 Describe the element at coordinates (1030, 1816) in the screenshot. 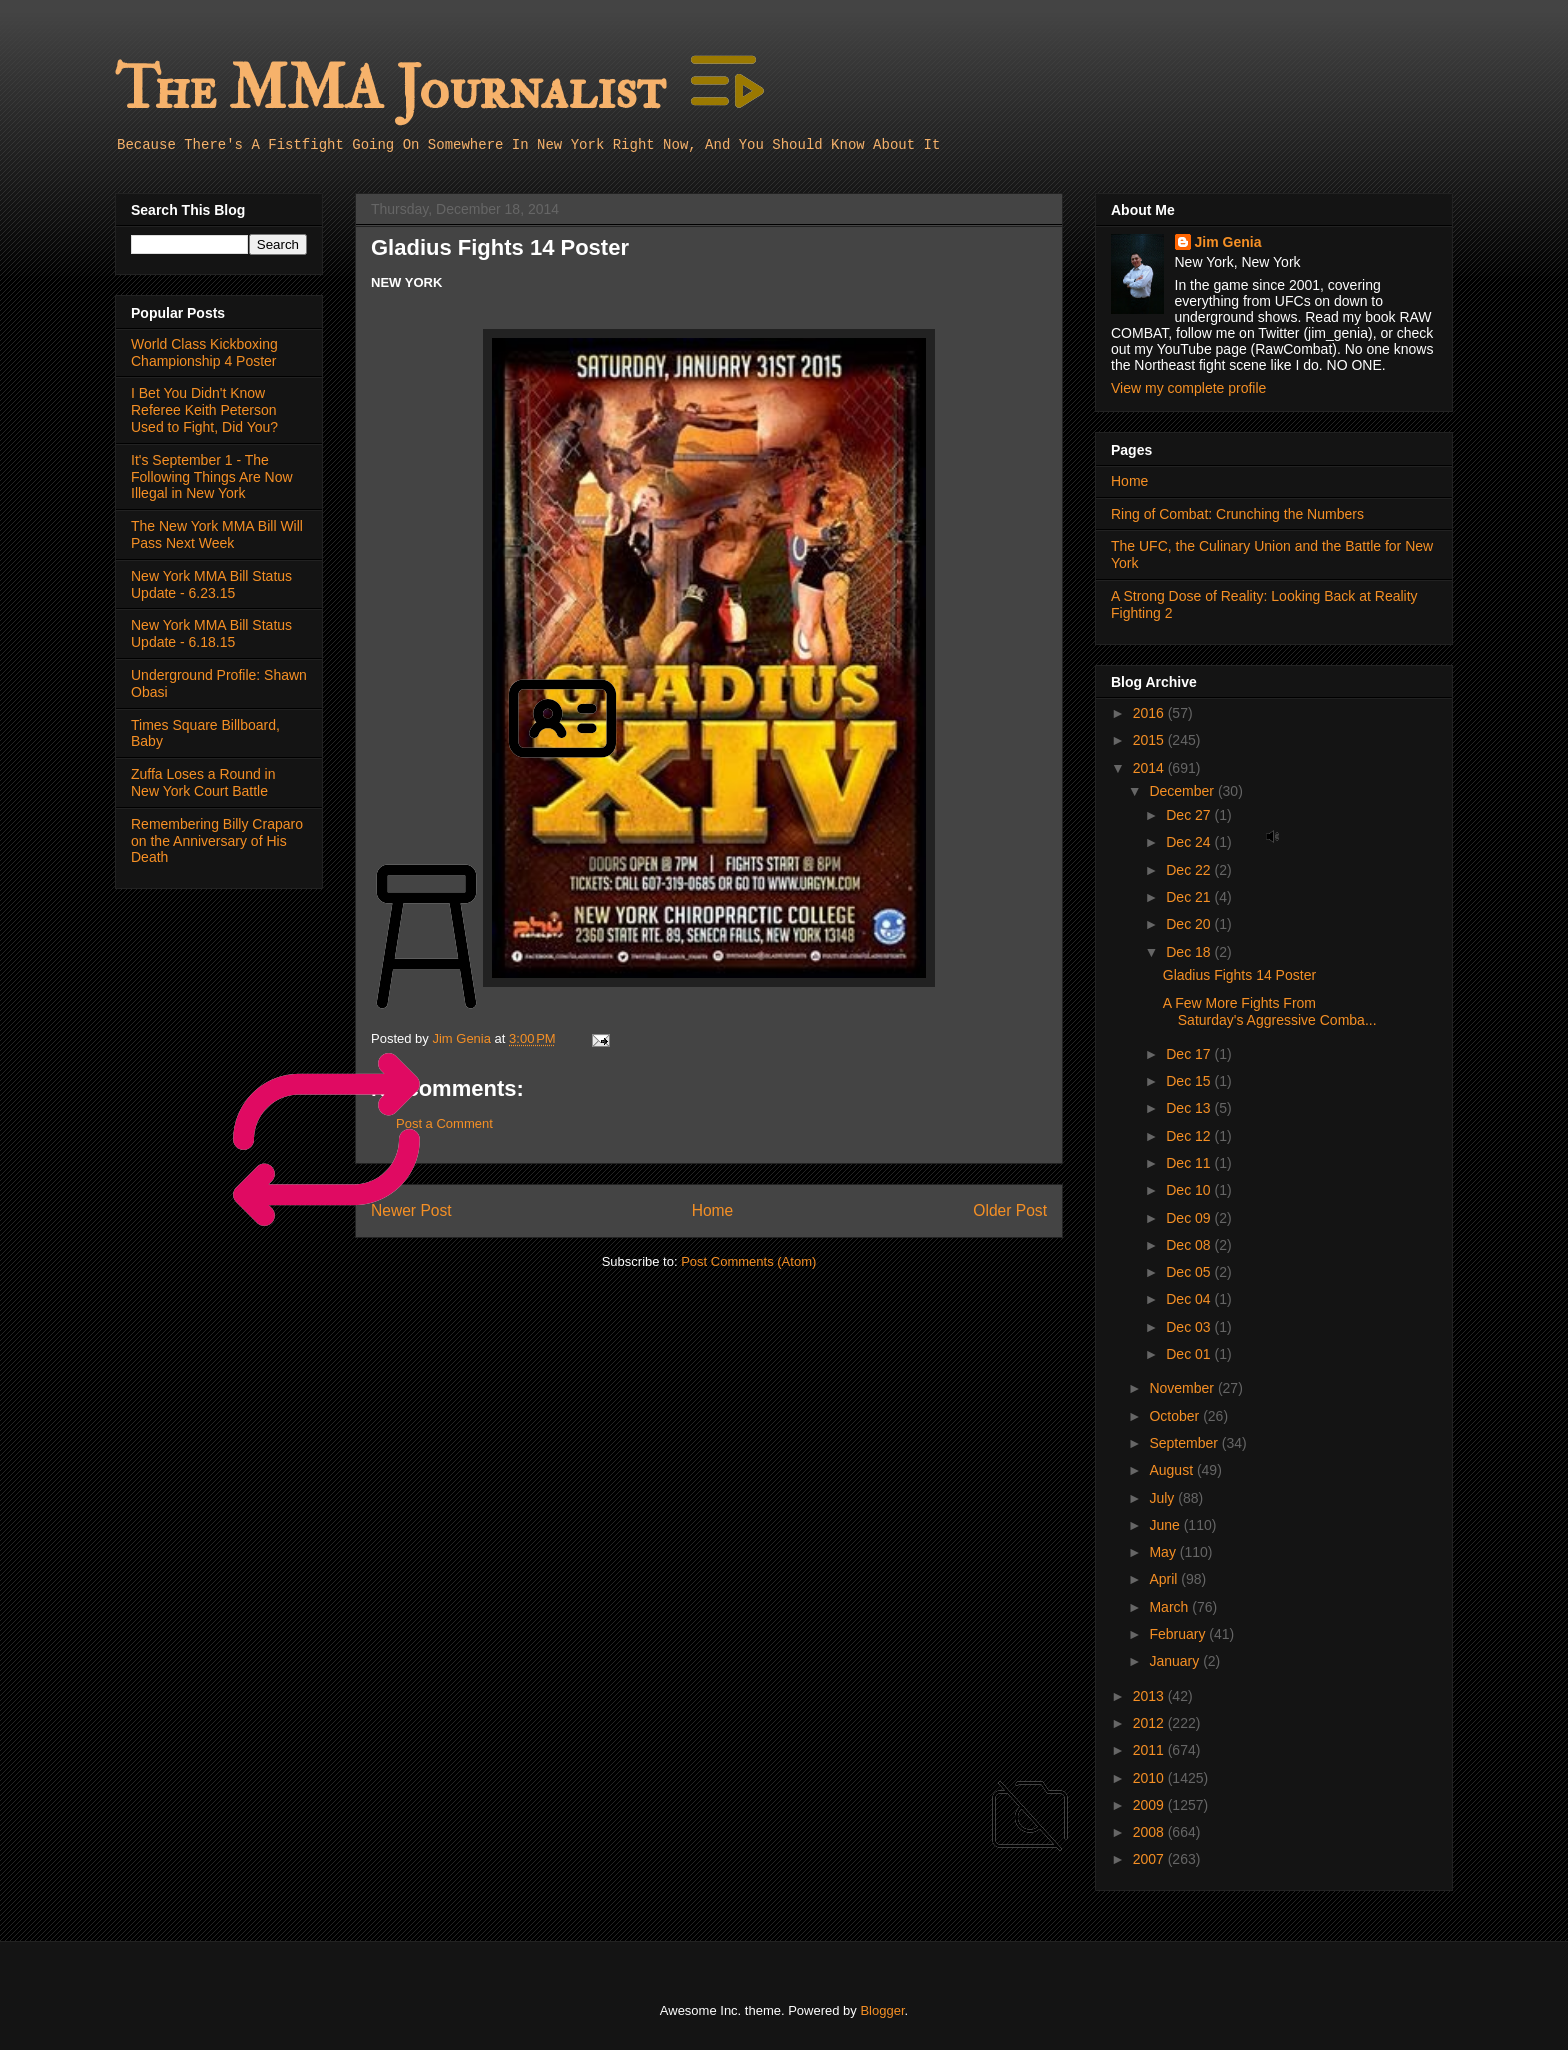

I see `camera is disabled or unavailable` at that location.